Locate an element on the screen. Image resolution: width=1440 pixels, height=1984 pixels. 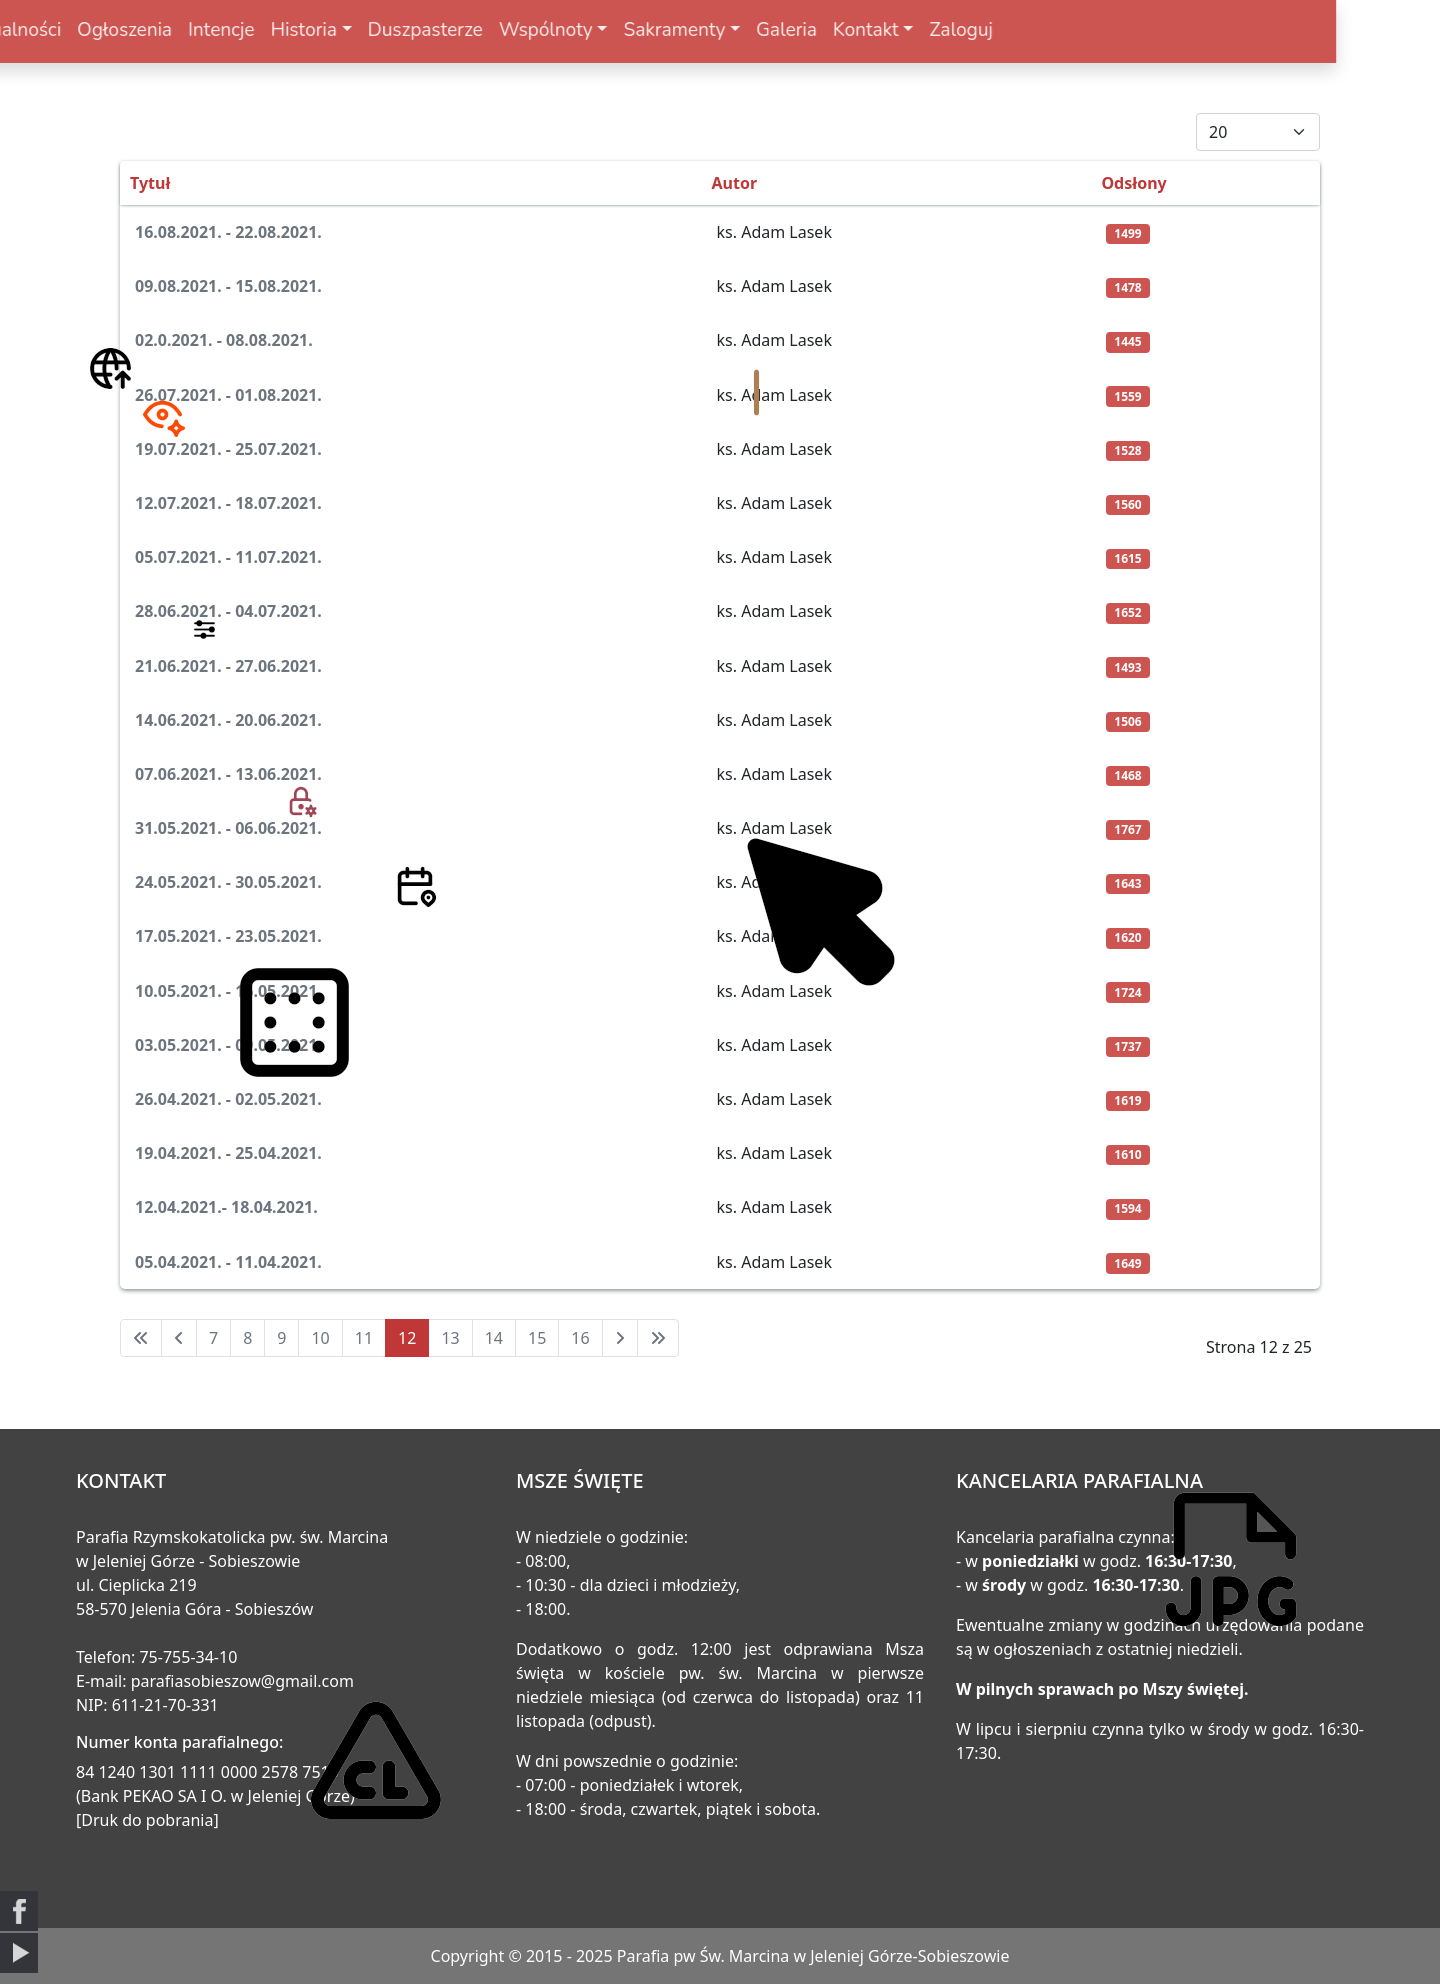
access settings or preferences is located at coordinates (204, 629).